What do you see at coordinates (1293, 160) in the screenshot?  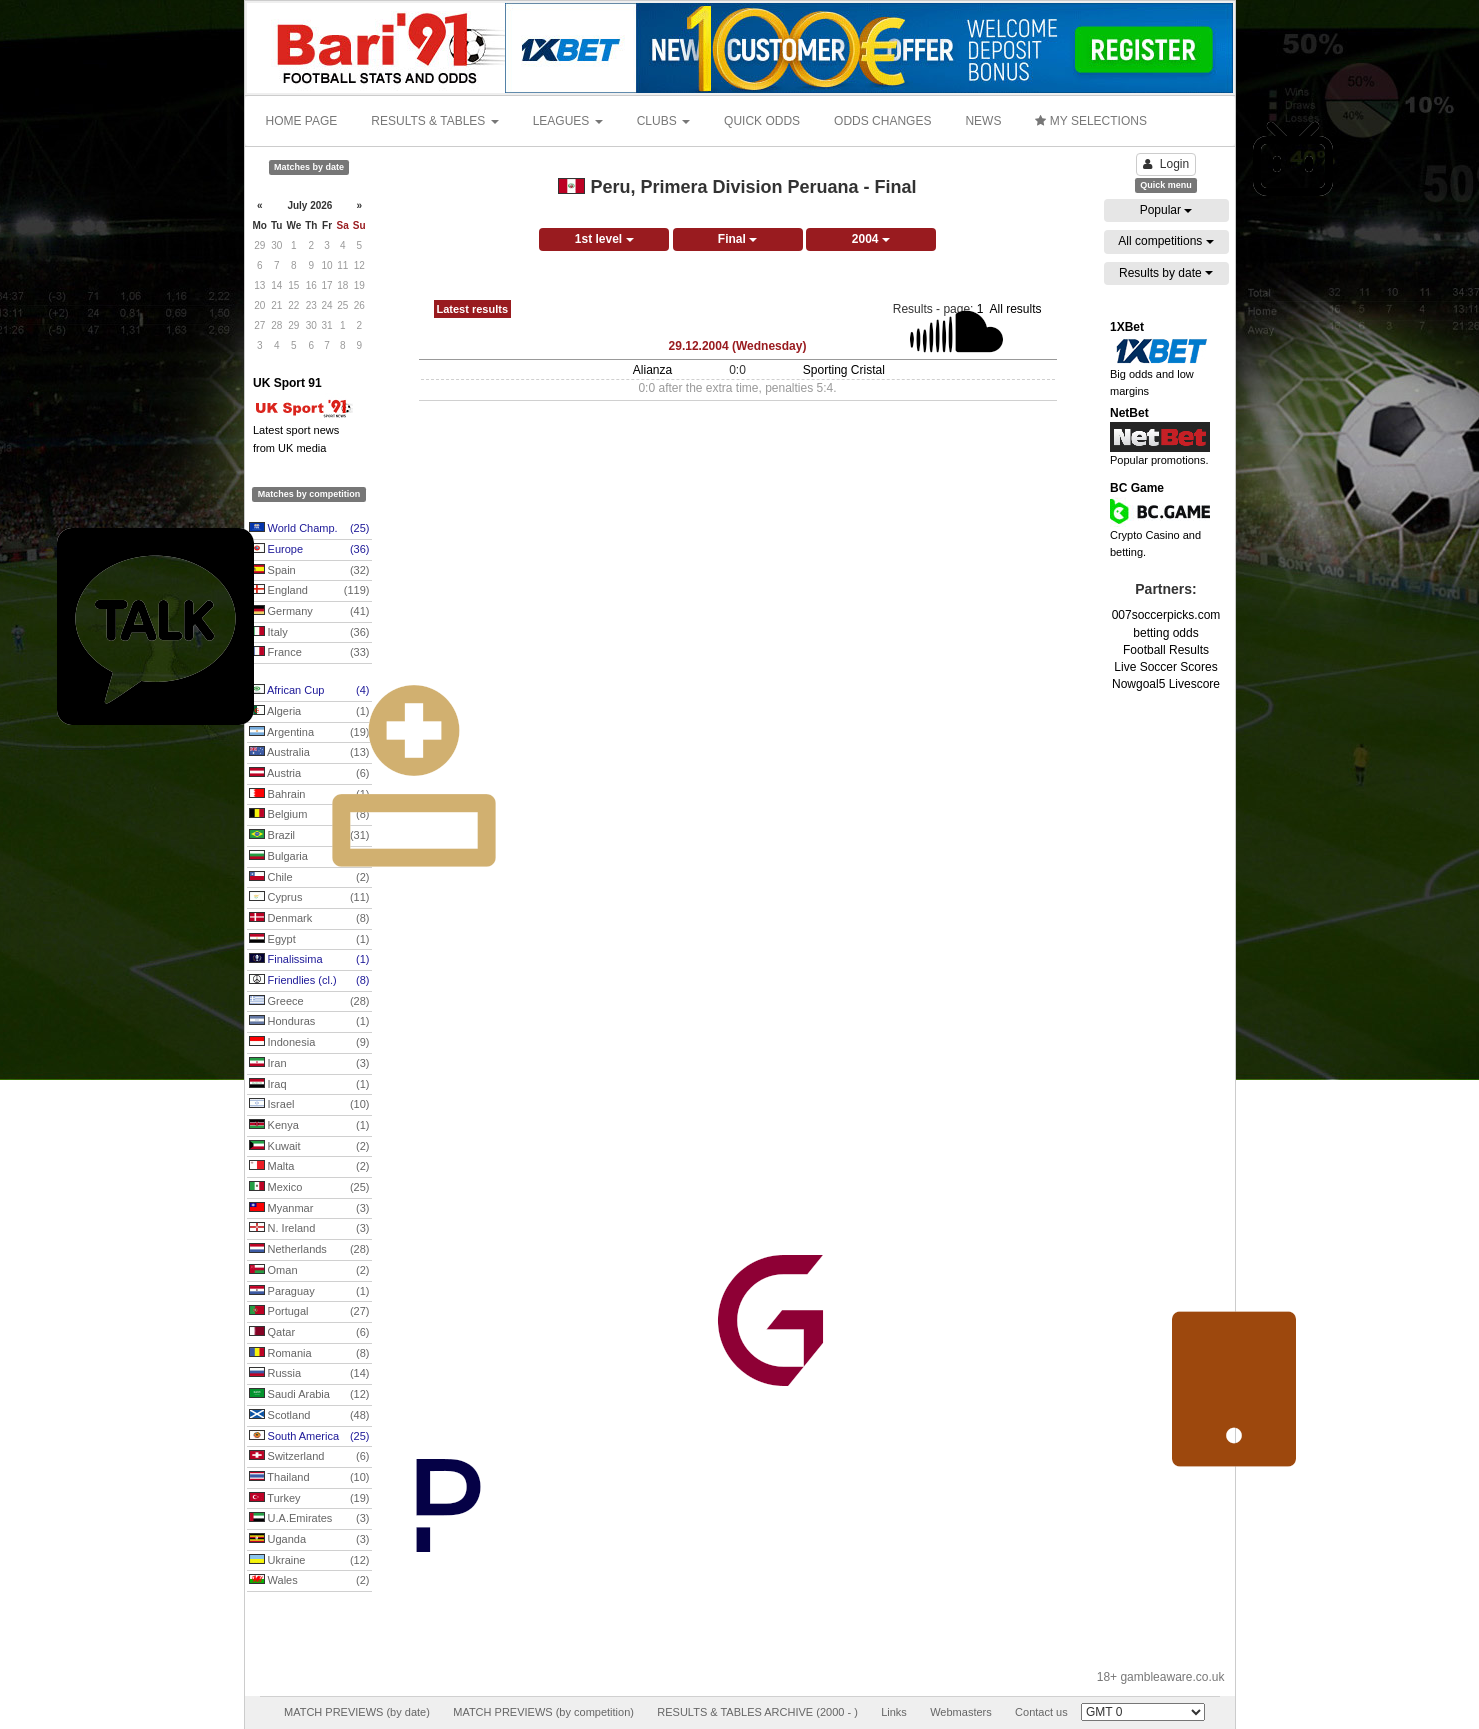 I see `open Bilibili app` at bounding box center [1293, 160].